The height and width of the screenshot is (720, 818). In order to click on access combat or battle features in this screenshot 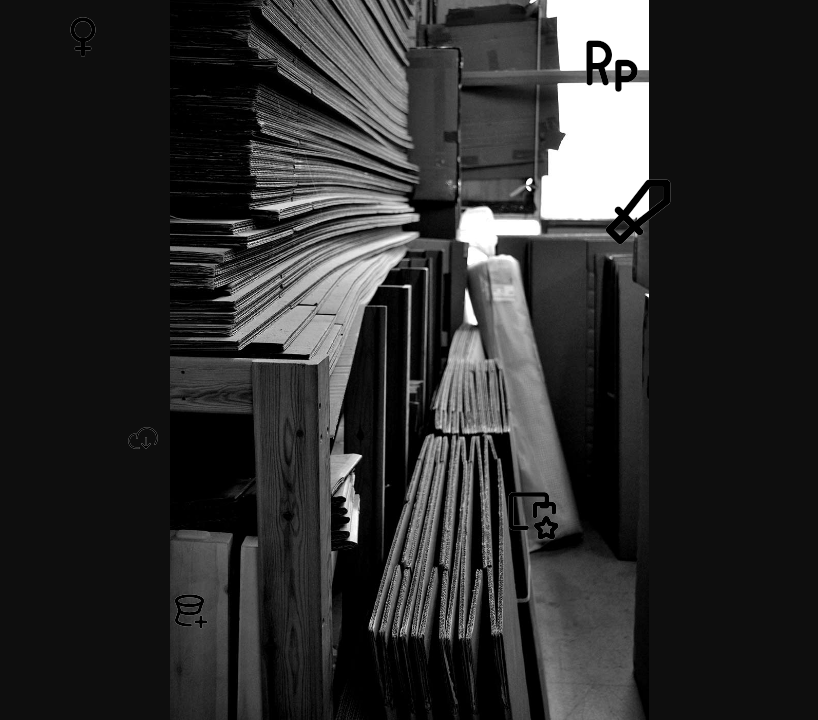, I will do `click(638, 212)`.